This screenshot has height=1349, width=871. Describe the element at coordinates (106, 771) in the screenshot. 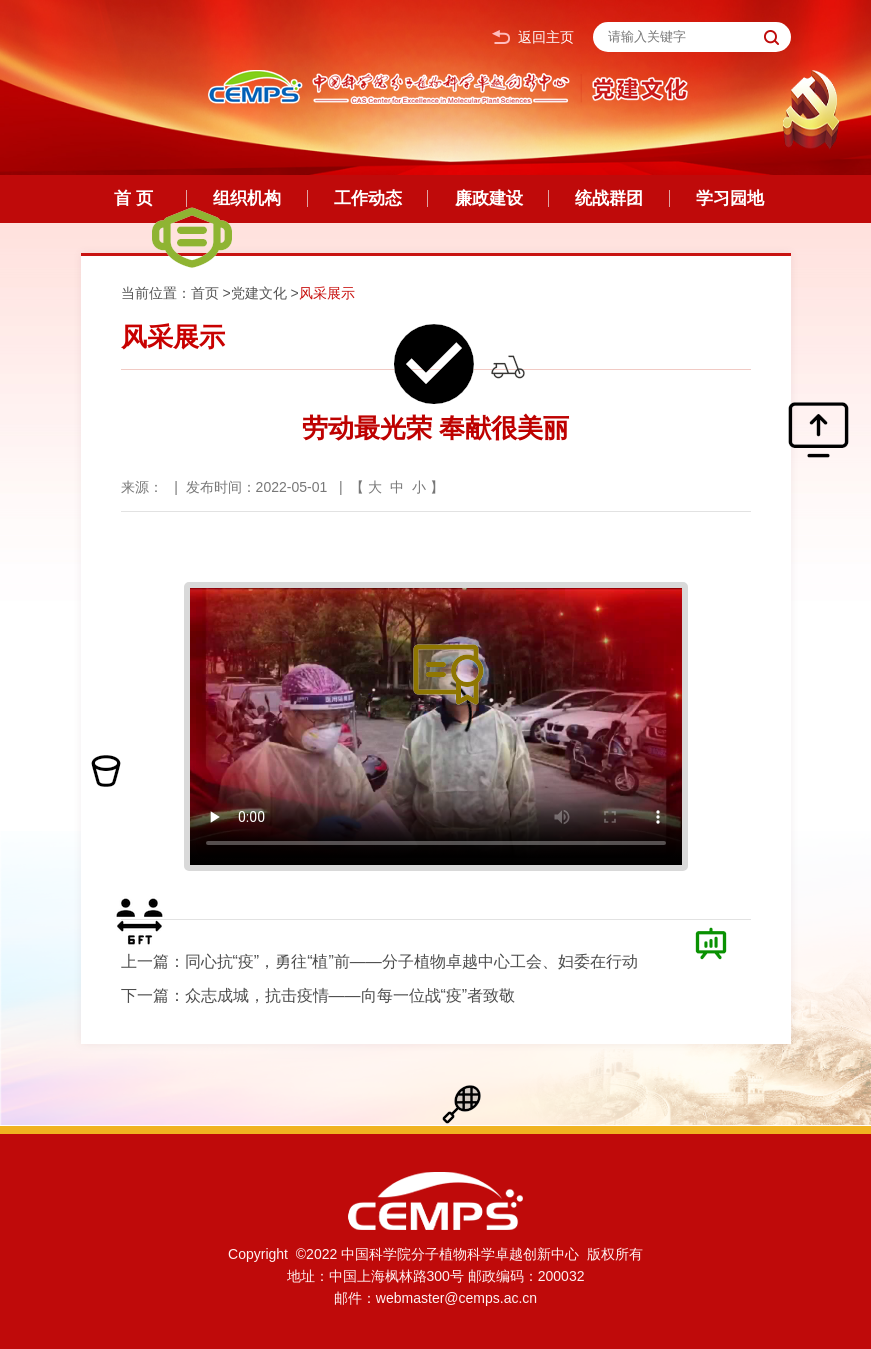

I see `fill tool for painting or coloring areas` at that location.